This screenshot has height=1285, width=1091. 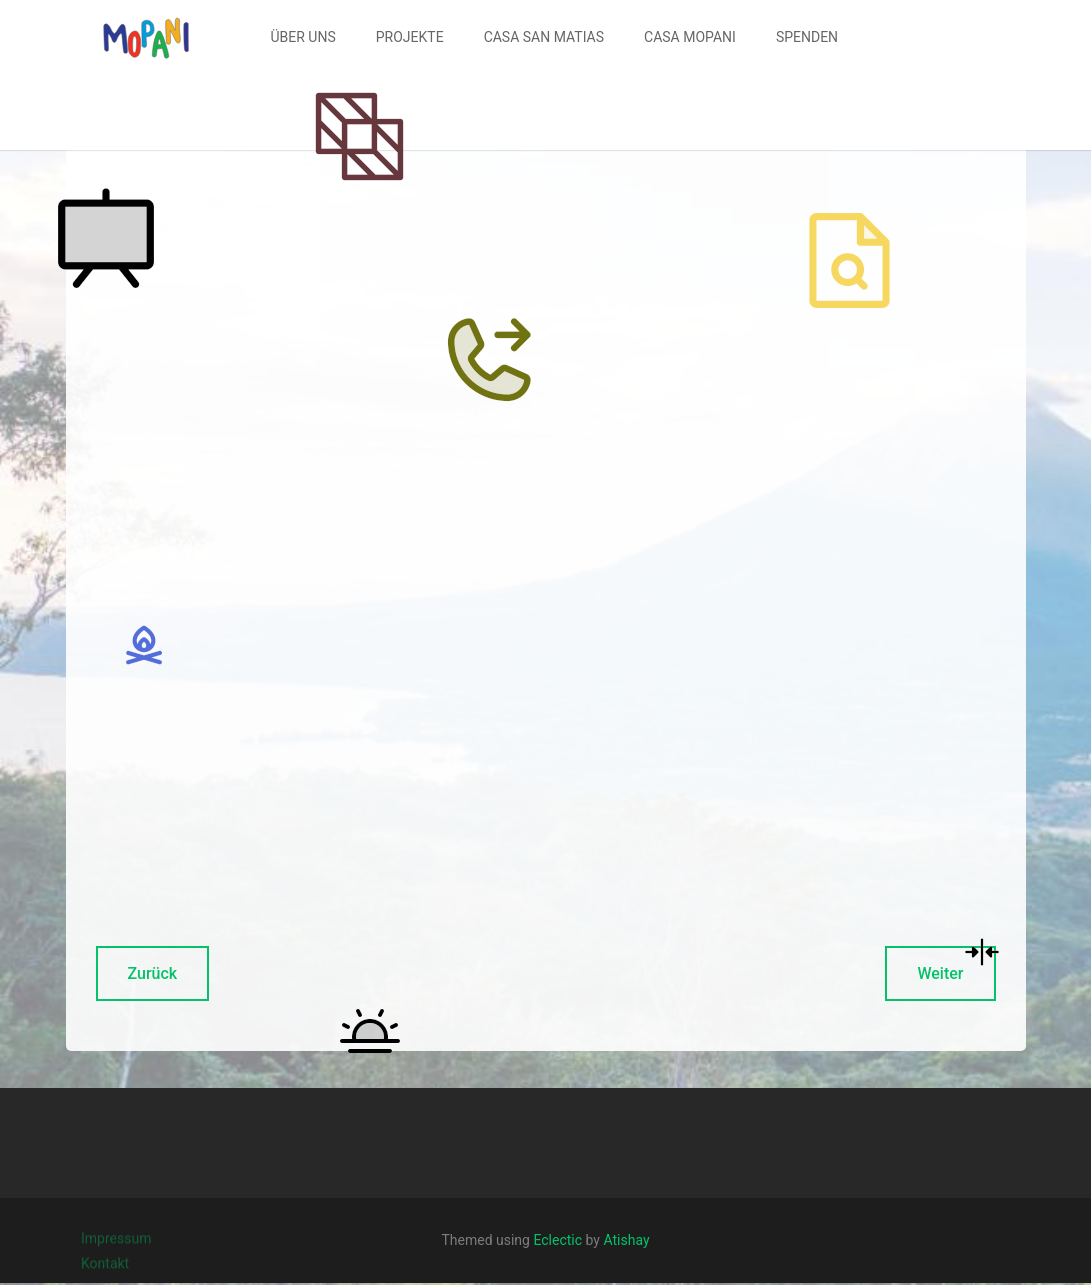 What do you see at coordinates (849, 260) in the screenshot?
I see `search within a document or file` at bounding box center [849, 260].